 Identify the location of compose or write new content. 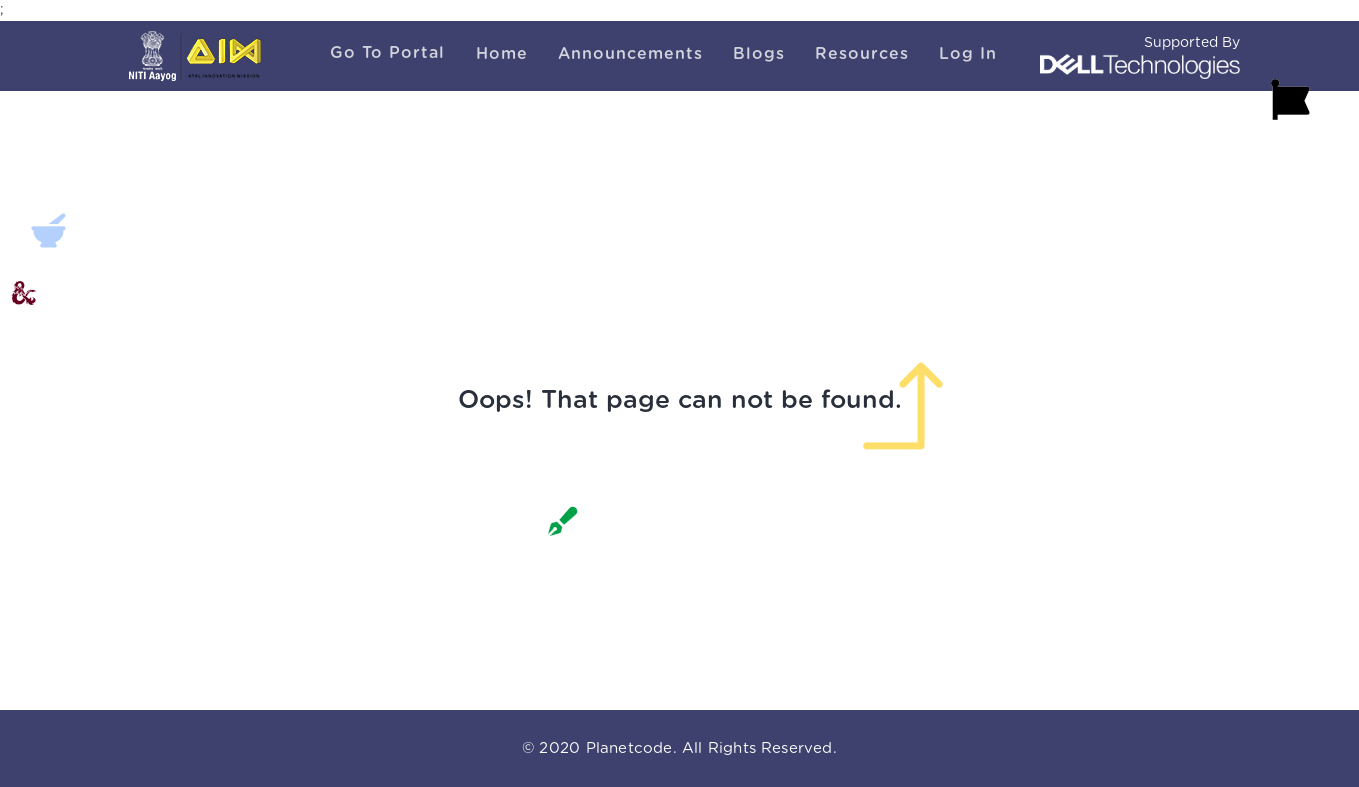
(562, 521).